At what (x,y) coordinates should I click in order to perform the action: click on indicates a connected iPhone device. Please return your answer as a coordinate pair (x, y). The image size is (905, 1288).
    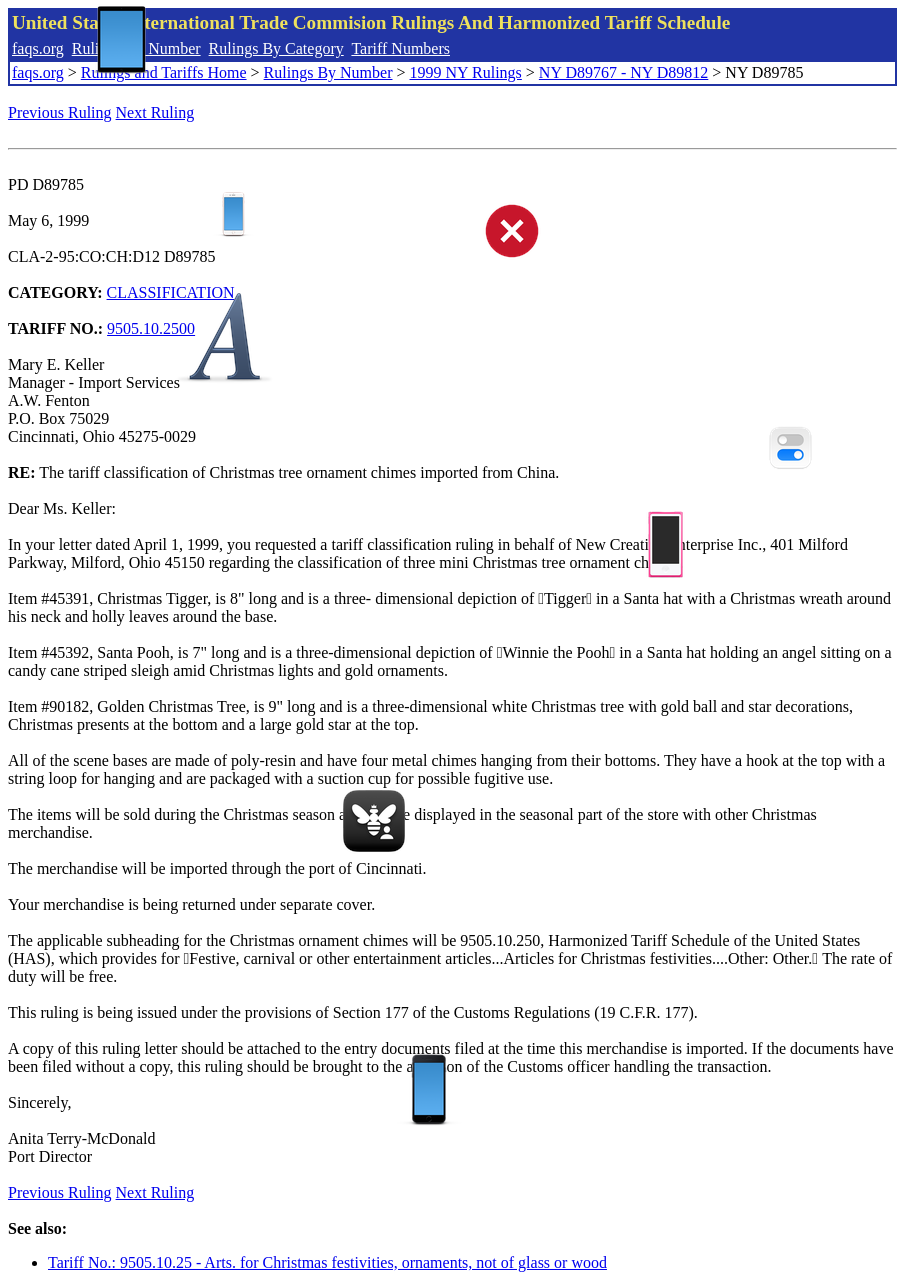
    Looking at the image, I should click on (429, 1090).